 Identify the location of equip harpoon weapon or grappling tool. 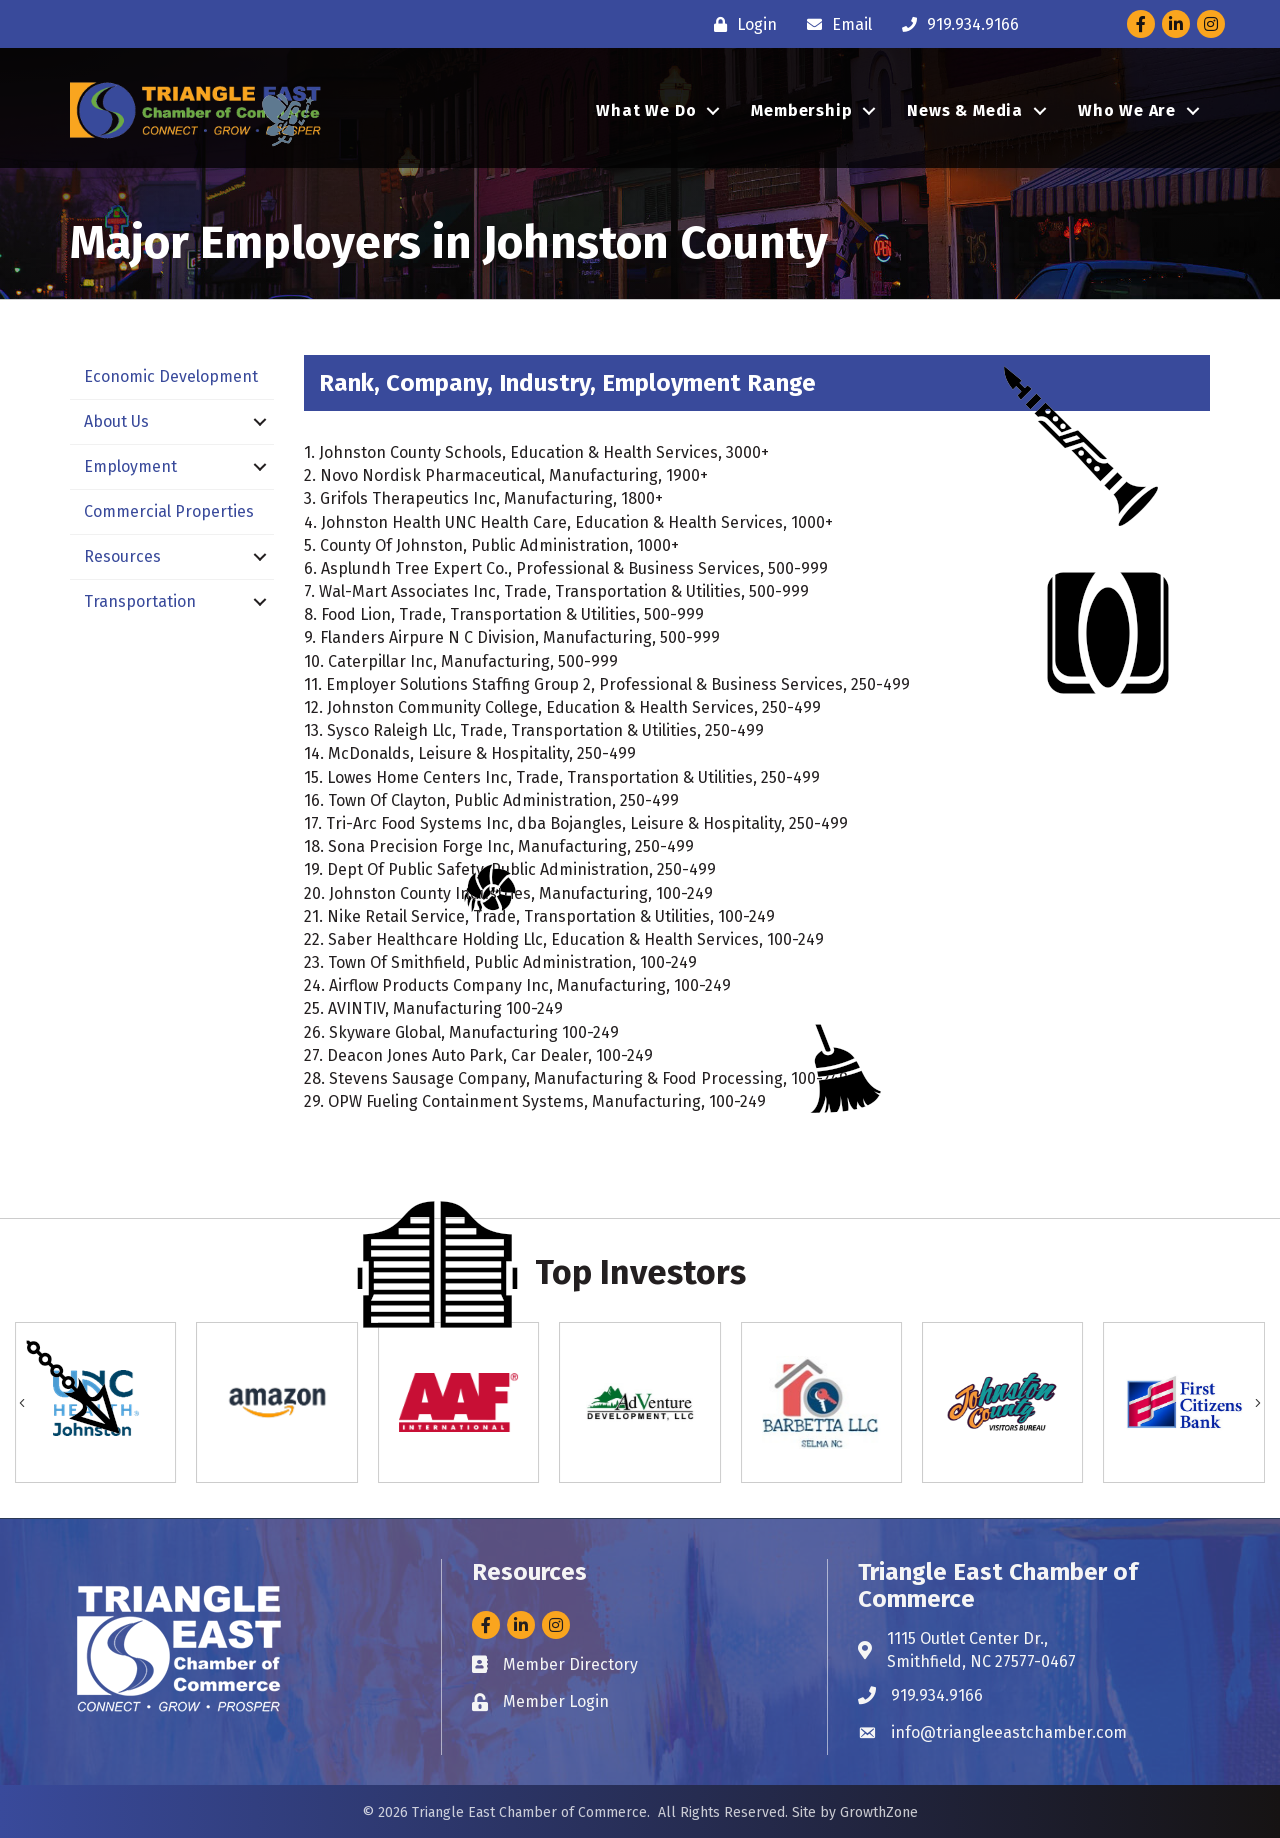
(73, 1387).